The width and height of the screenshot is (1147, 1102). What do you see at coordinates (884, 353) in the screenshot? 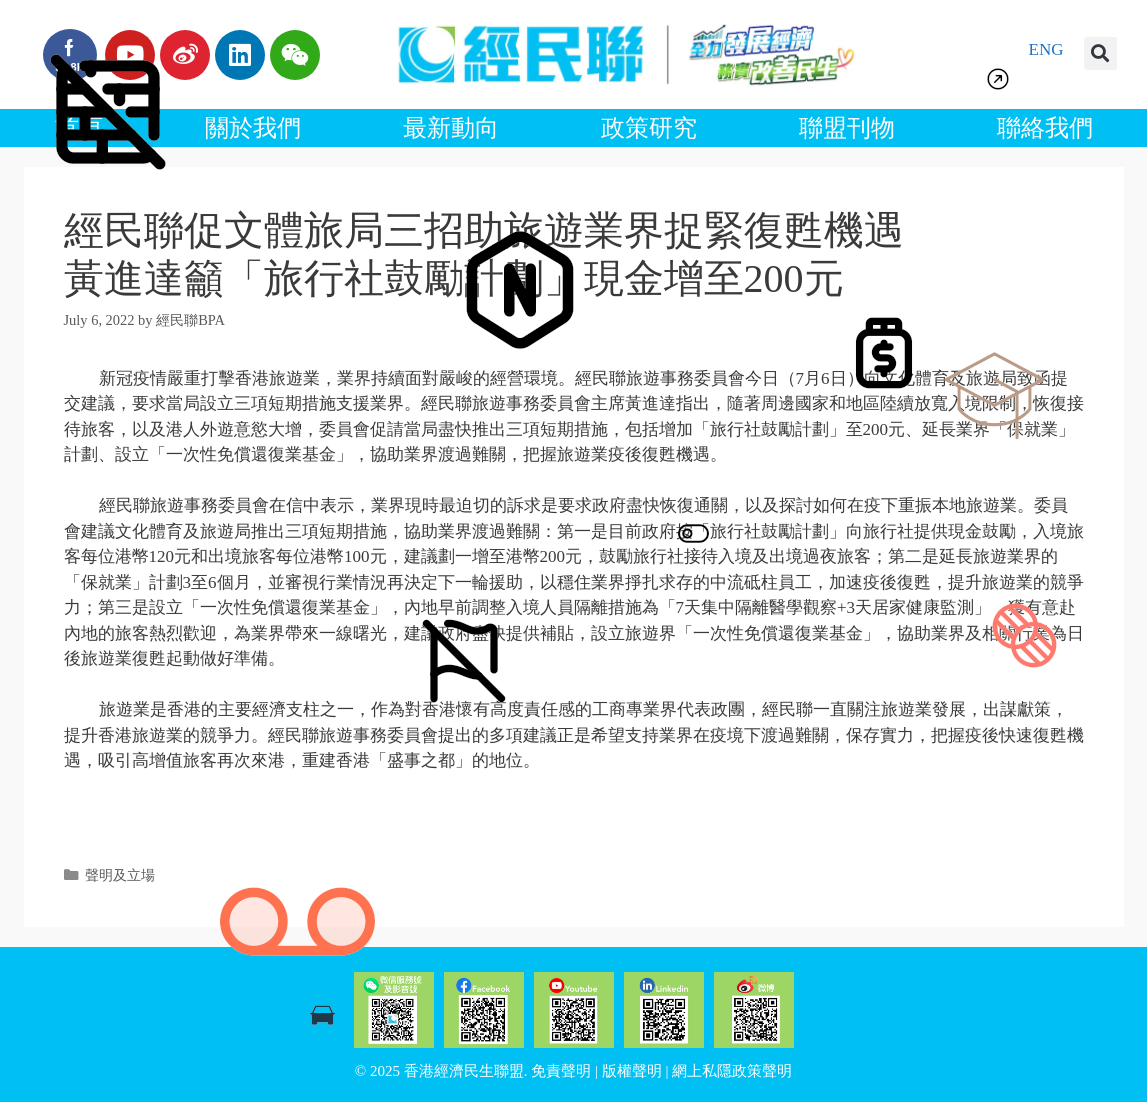
I see `send a tip or donation` at bounding box center [884, 353].